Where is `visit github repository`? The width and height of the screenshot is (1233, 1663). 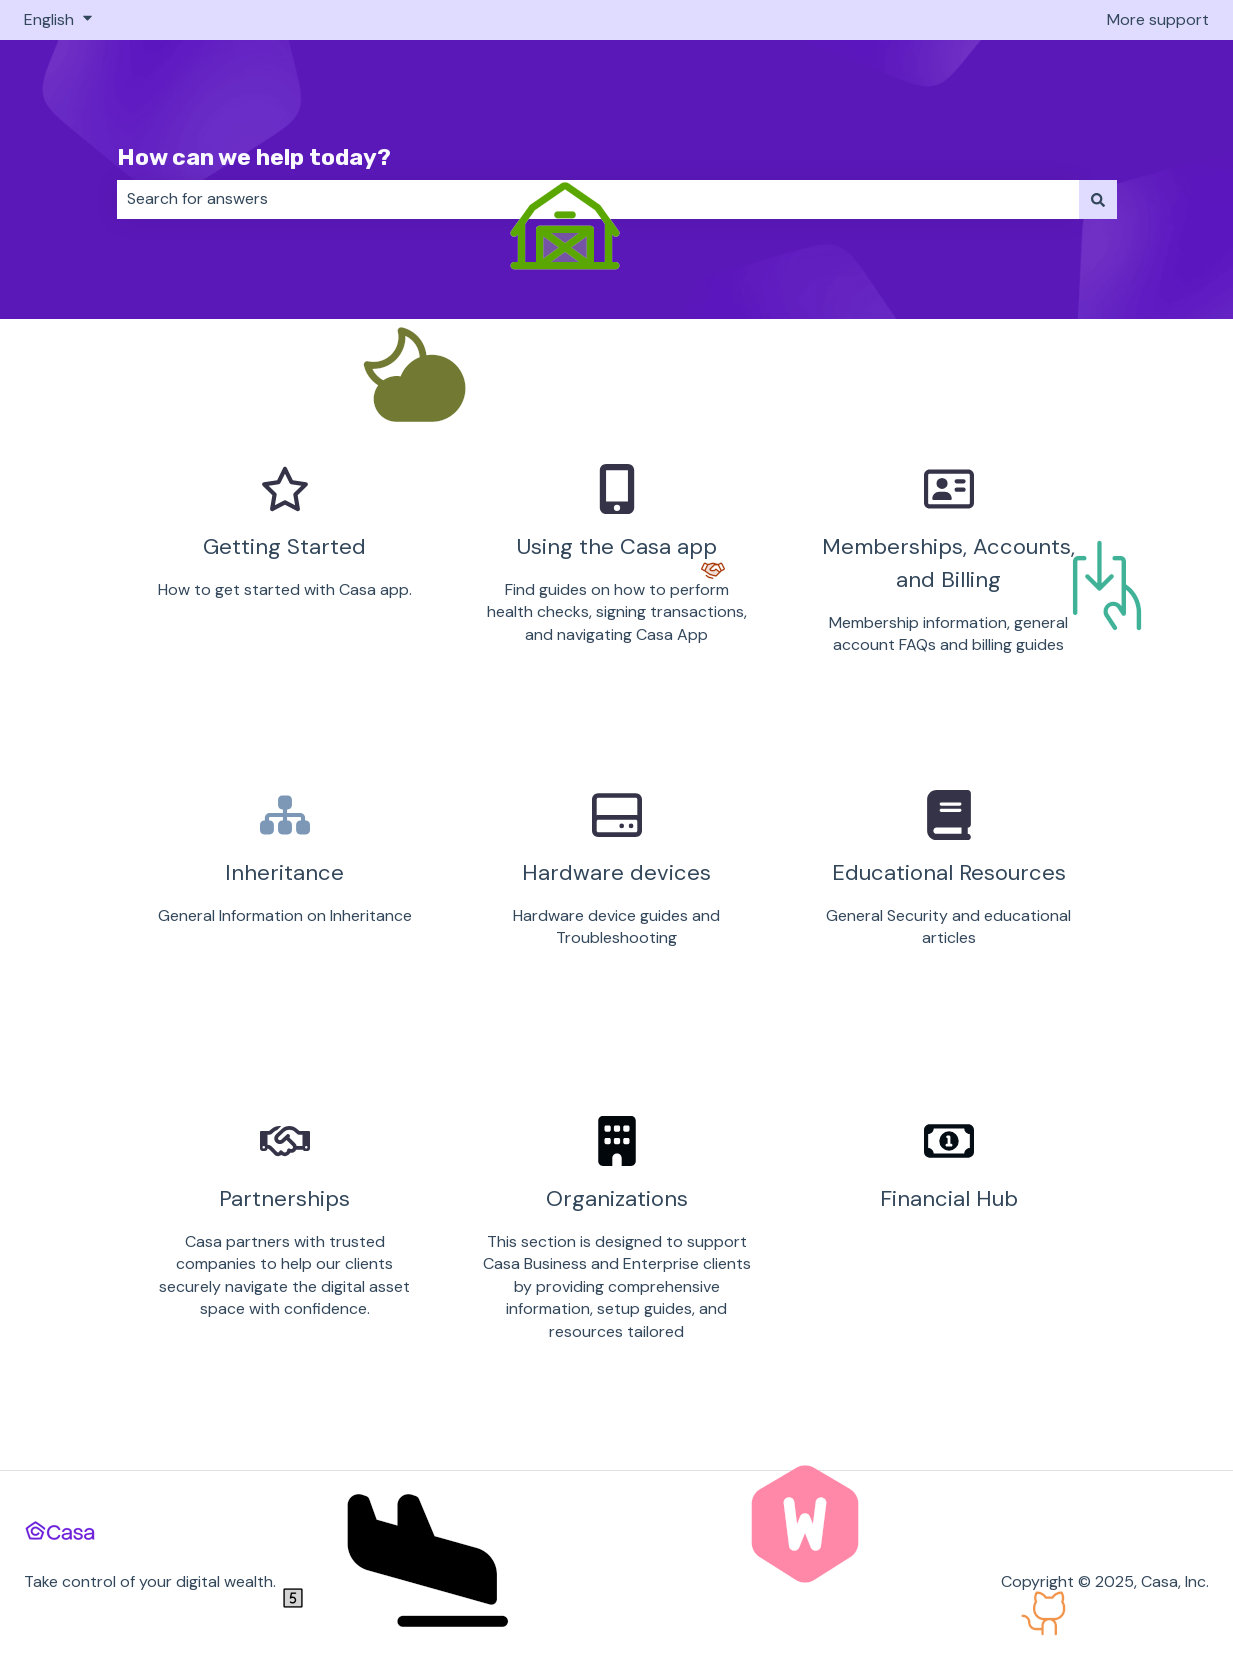
visit github repository is located at coordinates (1047, 1612).